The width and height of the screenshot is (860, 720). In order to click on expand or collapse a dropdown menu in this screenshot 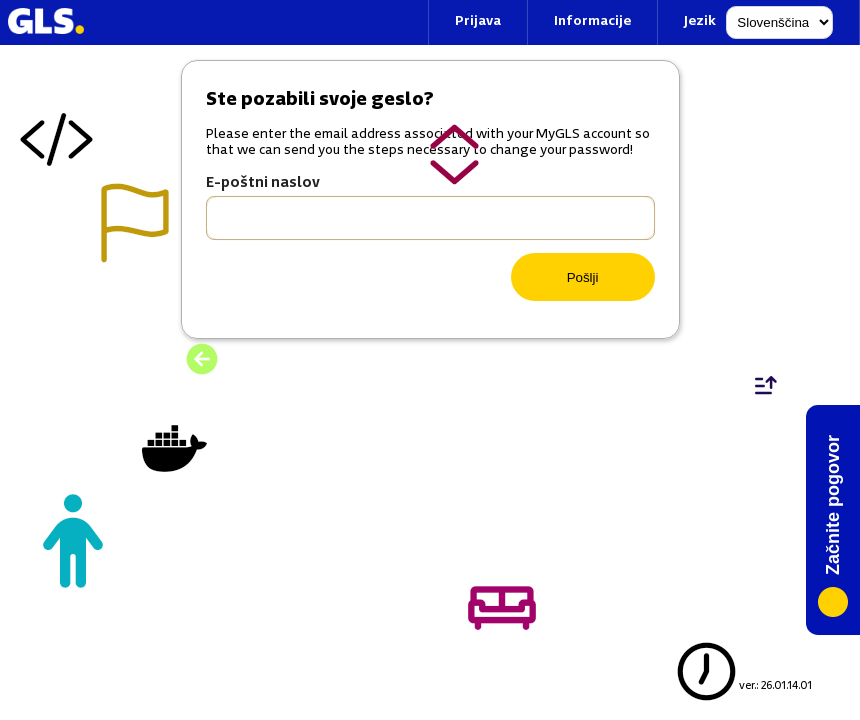, I will do `click(454, 154)`.